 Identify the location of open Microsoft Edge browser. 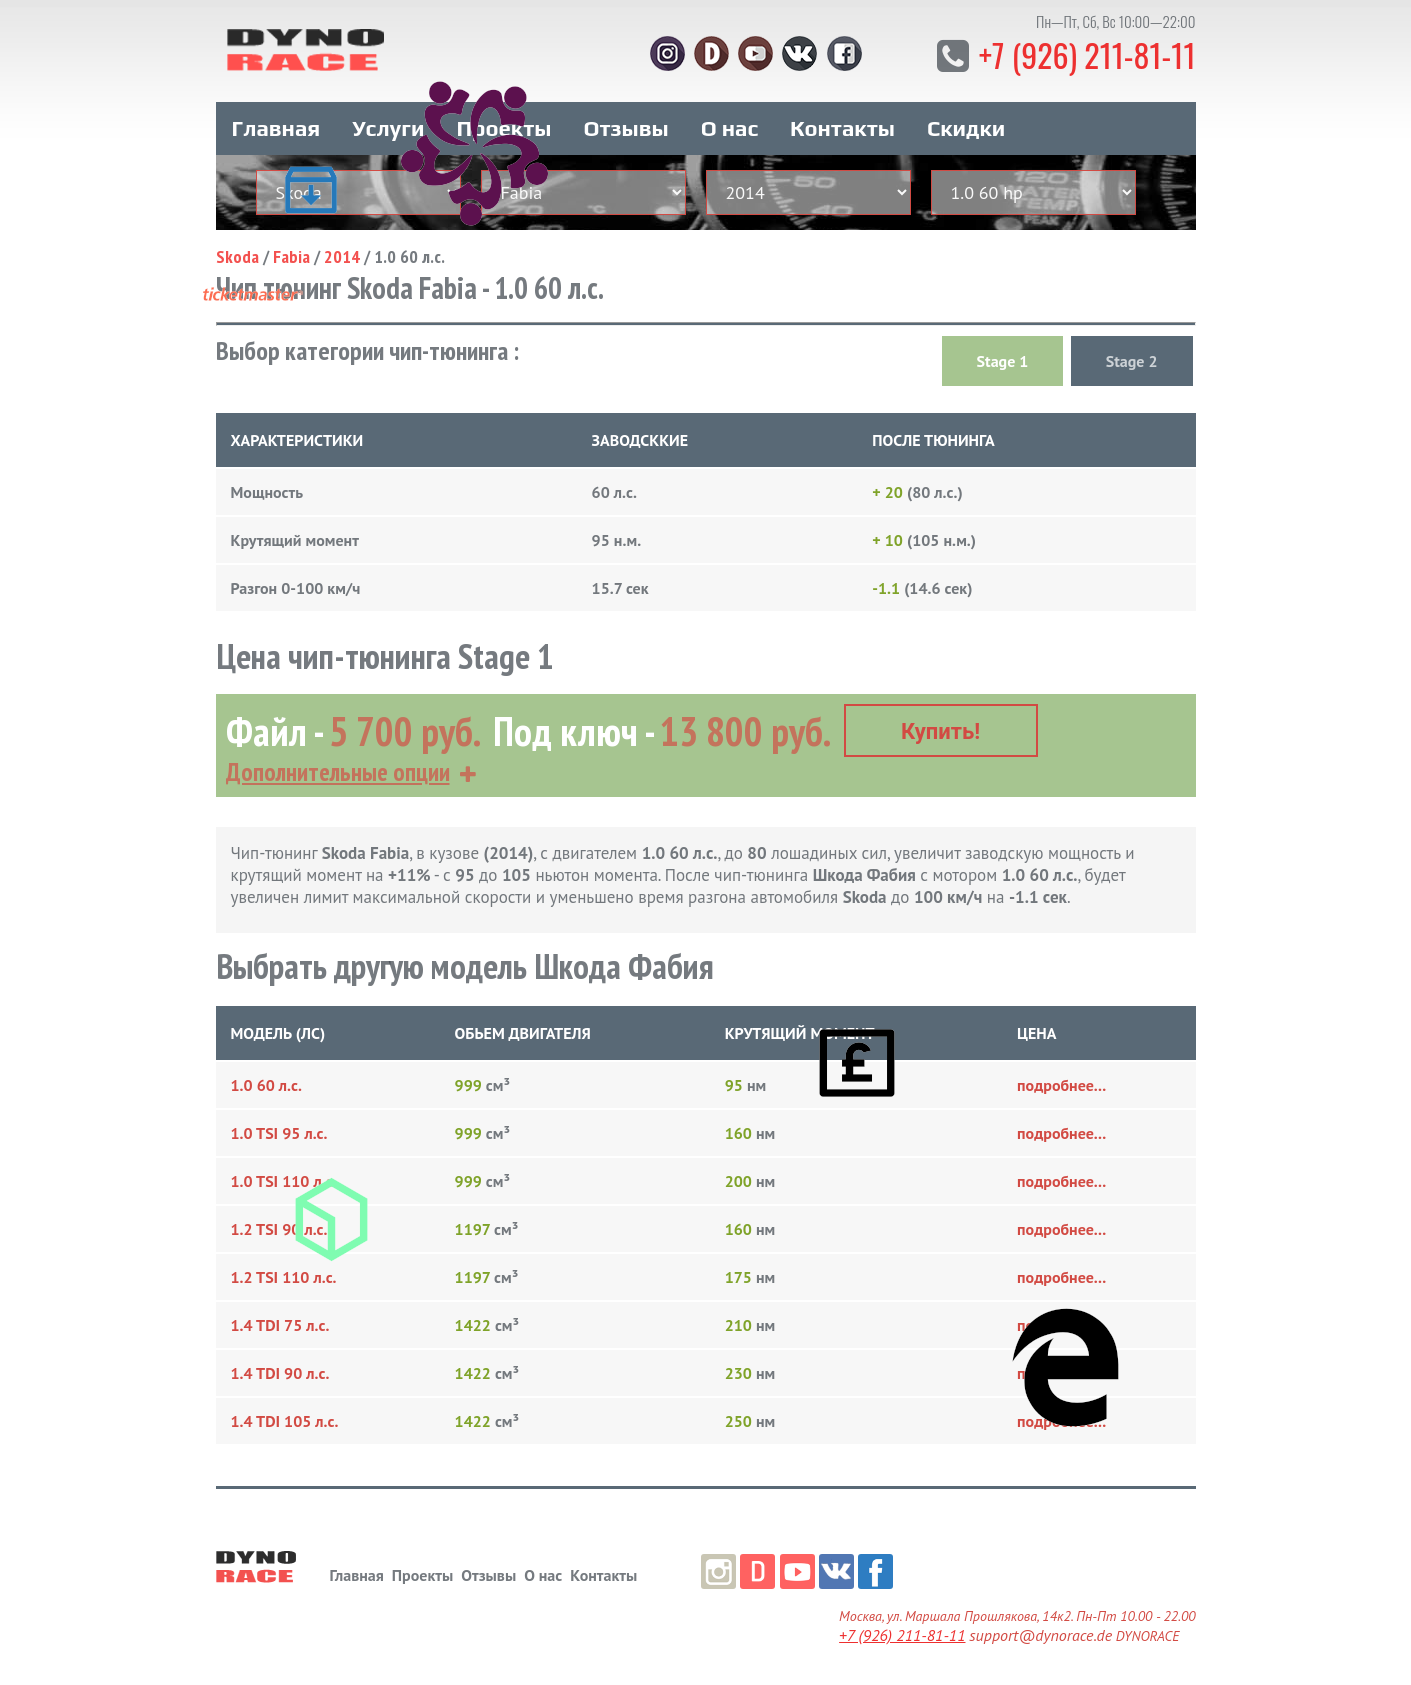
(1065, 1367).